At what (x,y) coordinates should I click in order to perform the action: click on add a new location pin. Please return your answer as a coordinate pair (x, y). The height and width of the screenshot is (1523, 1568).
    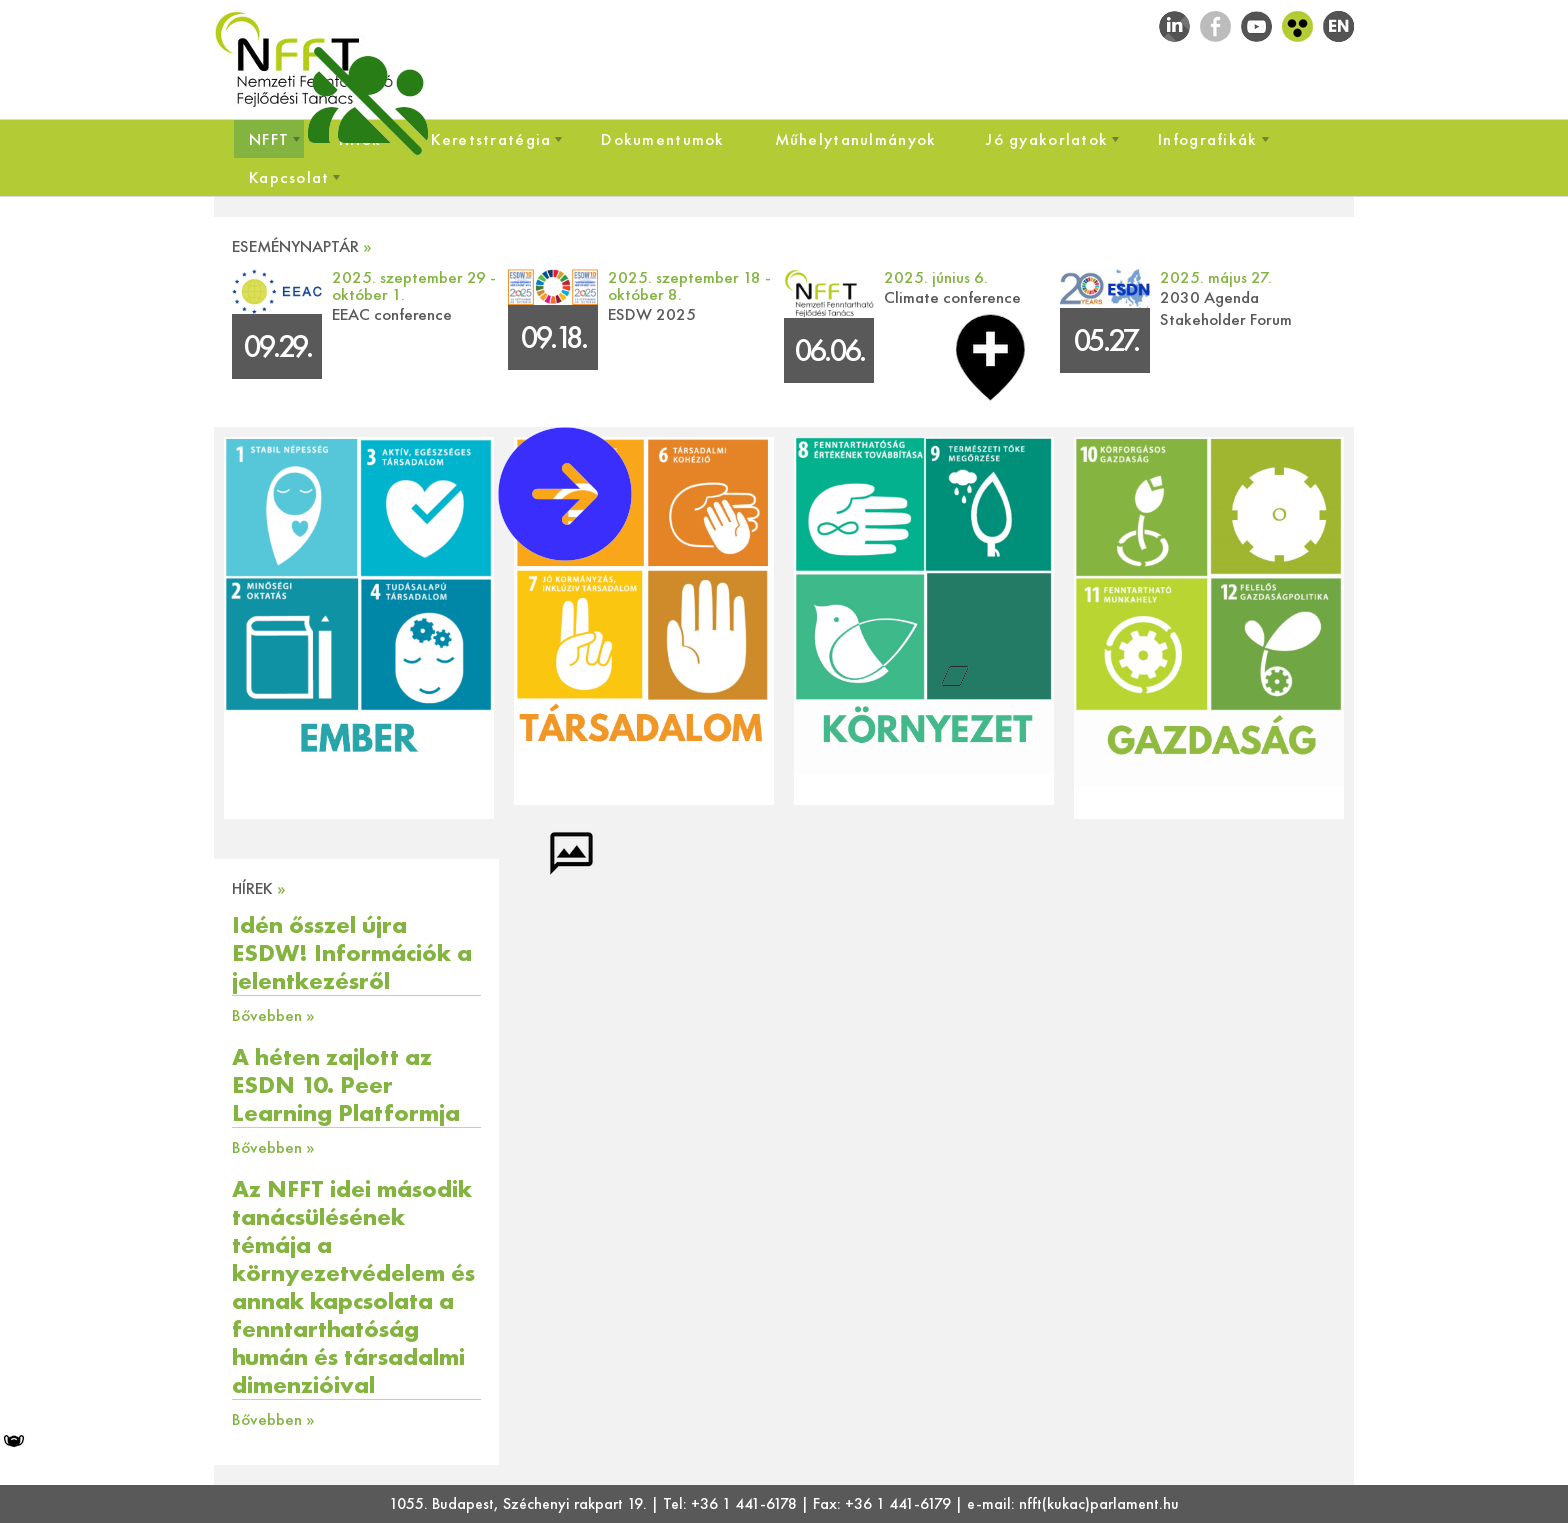
    Looking at the image, I should click on (990, 357).